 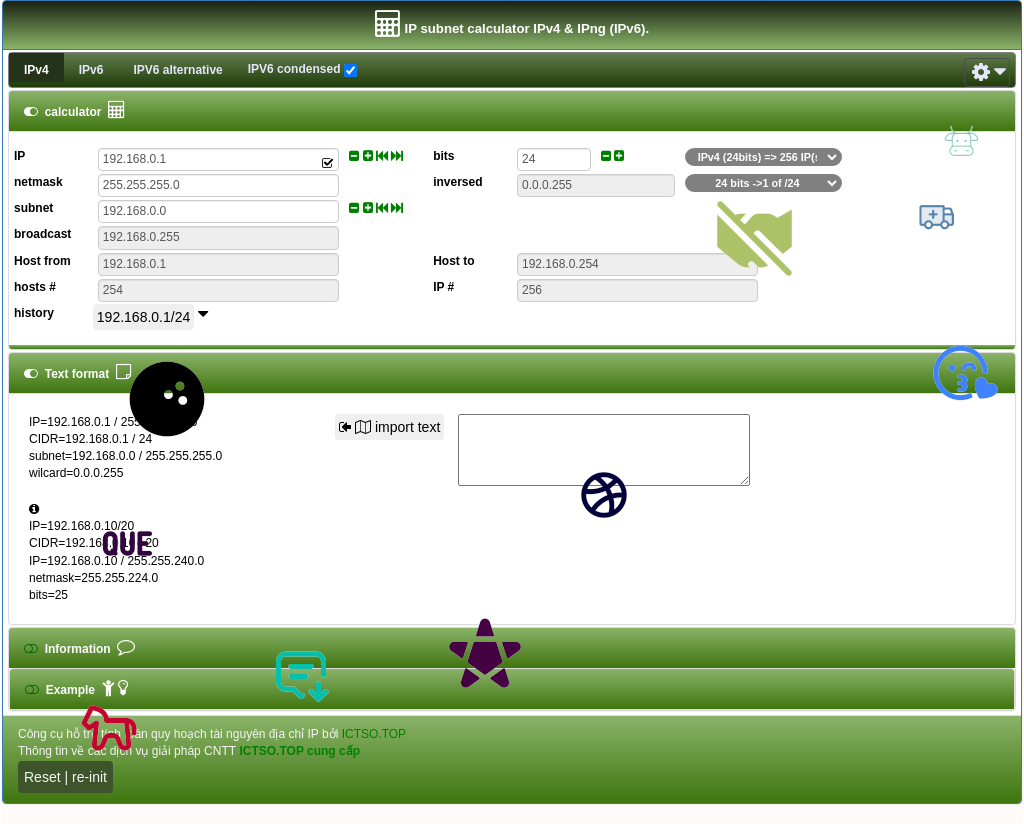 What do you see at coordinates (964, 373) in the screenshot?
I see `send a kiss or flirty reaction` at bounding box center [964, 373].